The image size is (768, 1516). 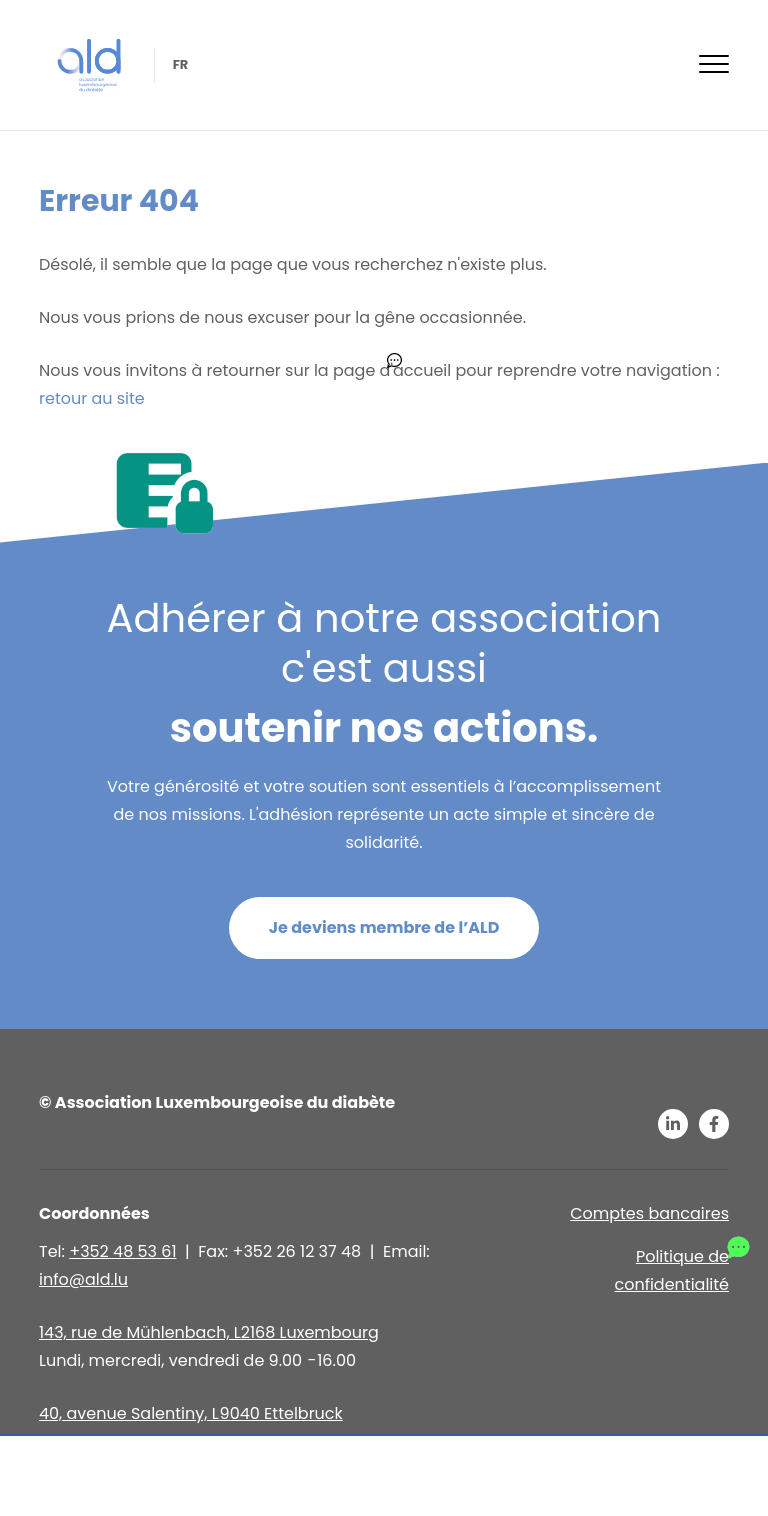 I want to click on lock a specific row in a spreadsheet or table, so click(x=159, y=490).